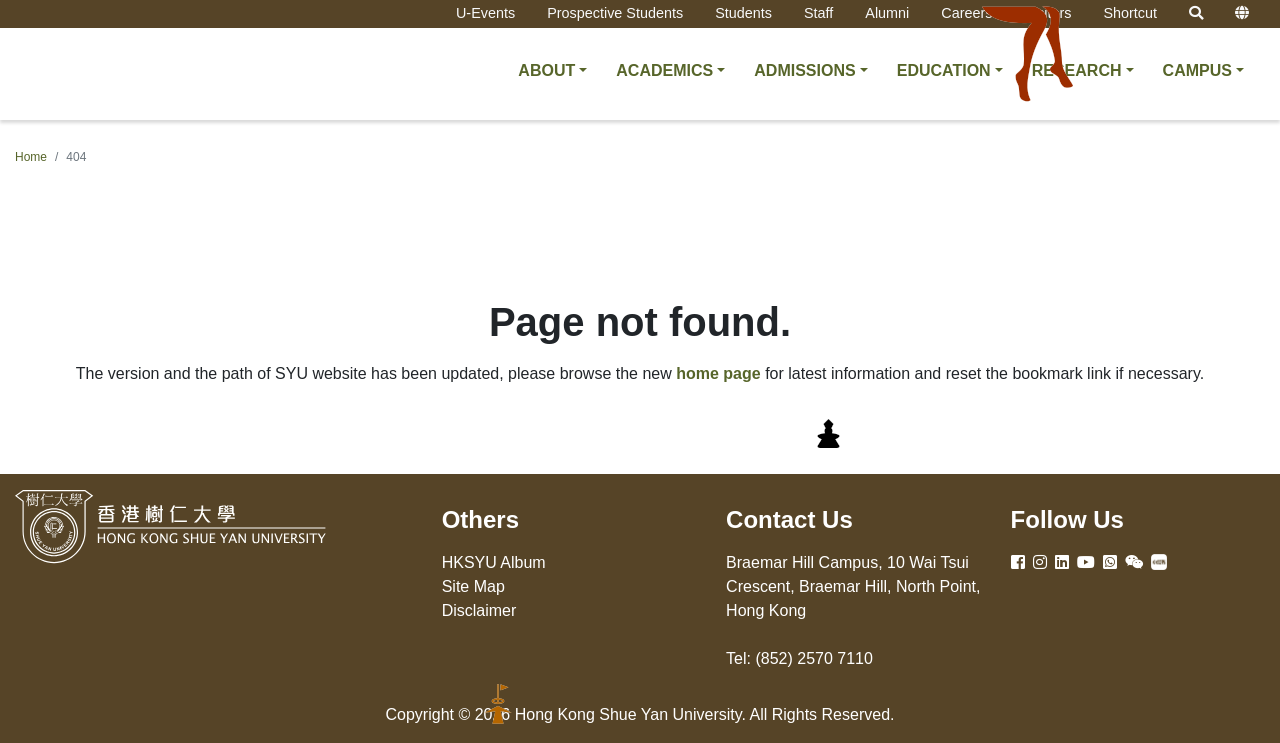 The width and height of the screenshot is (1280, 743). I want to click on select the abbot piece in a board game, so click(828, 433).